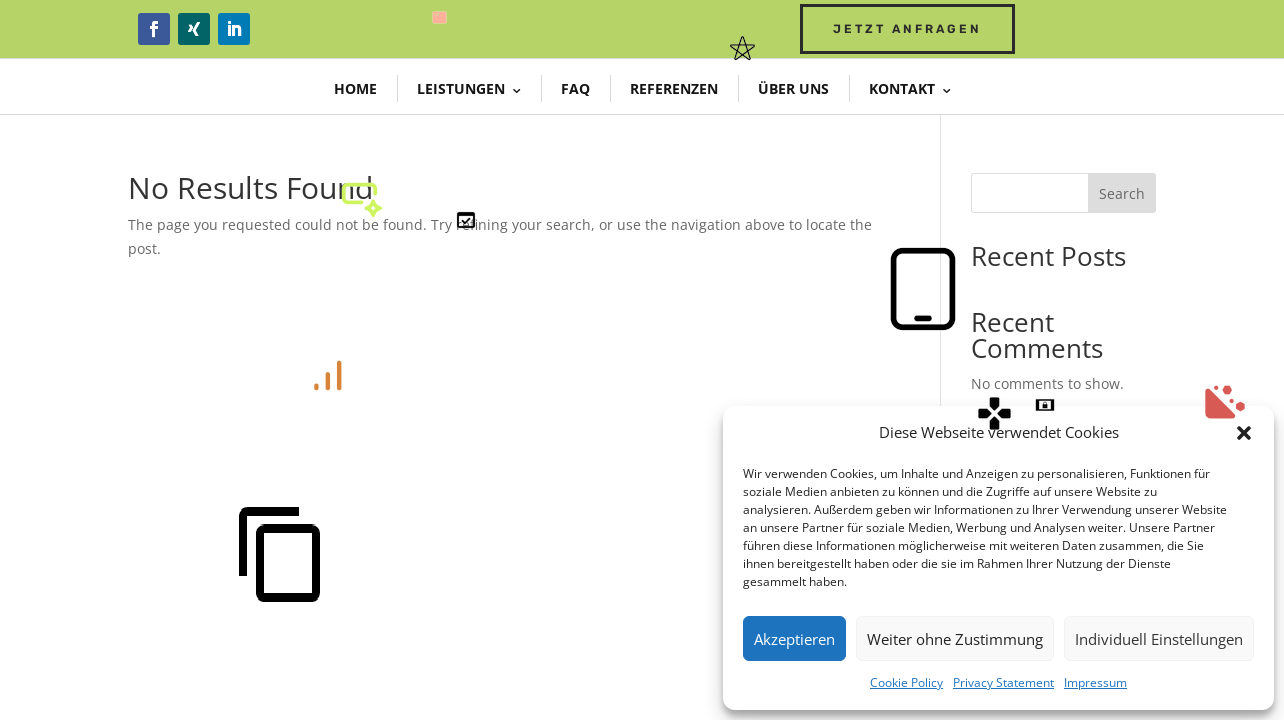 This screenshot has height=720, width=1284. I want to click on copy to clipboard, so click(281, 554).